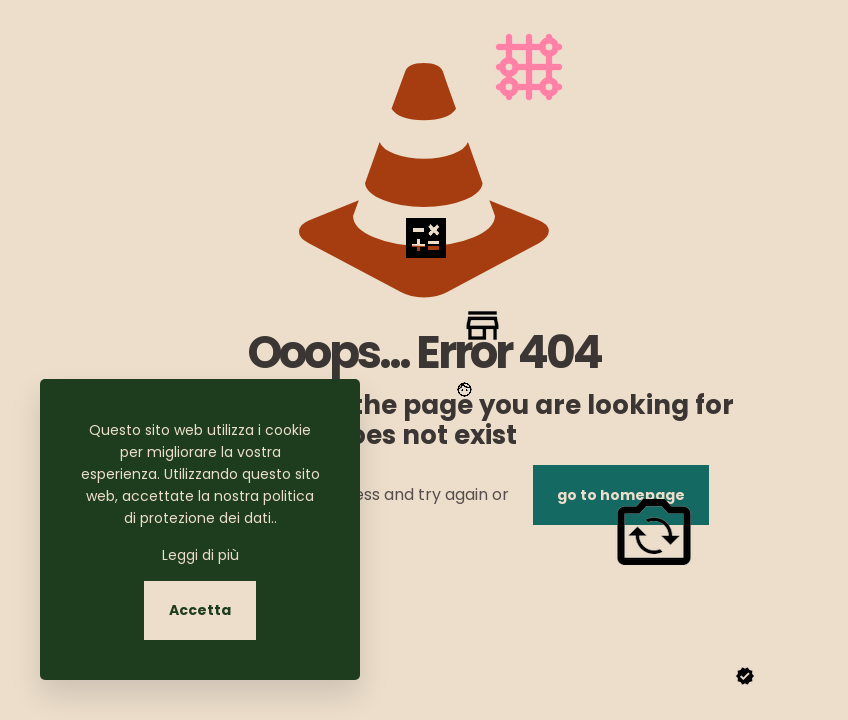 Image resolution: width=848 pixels, height=720 pixels. Describe the element at coordinates (482, 325) in the screenshot. I see `find nearby stores or shops` at that location.